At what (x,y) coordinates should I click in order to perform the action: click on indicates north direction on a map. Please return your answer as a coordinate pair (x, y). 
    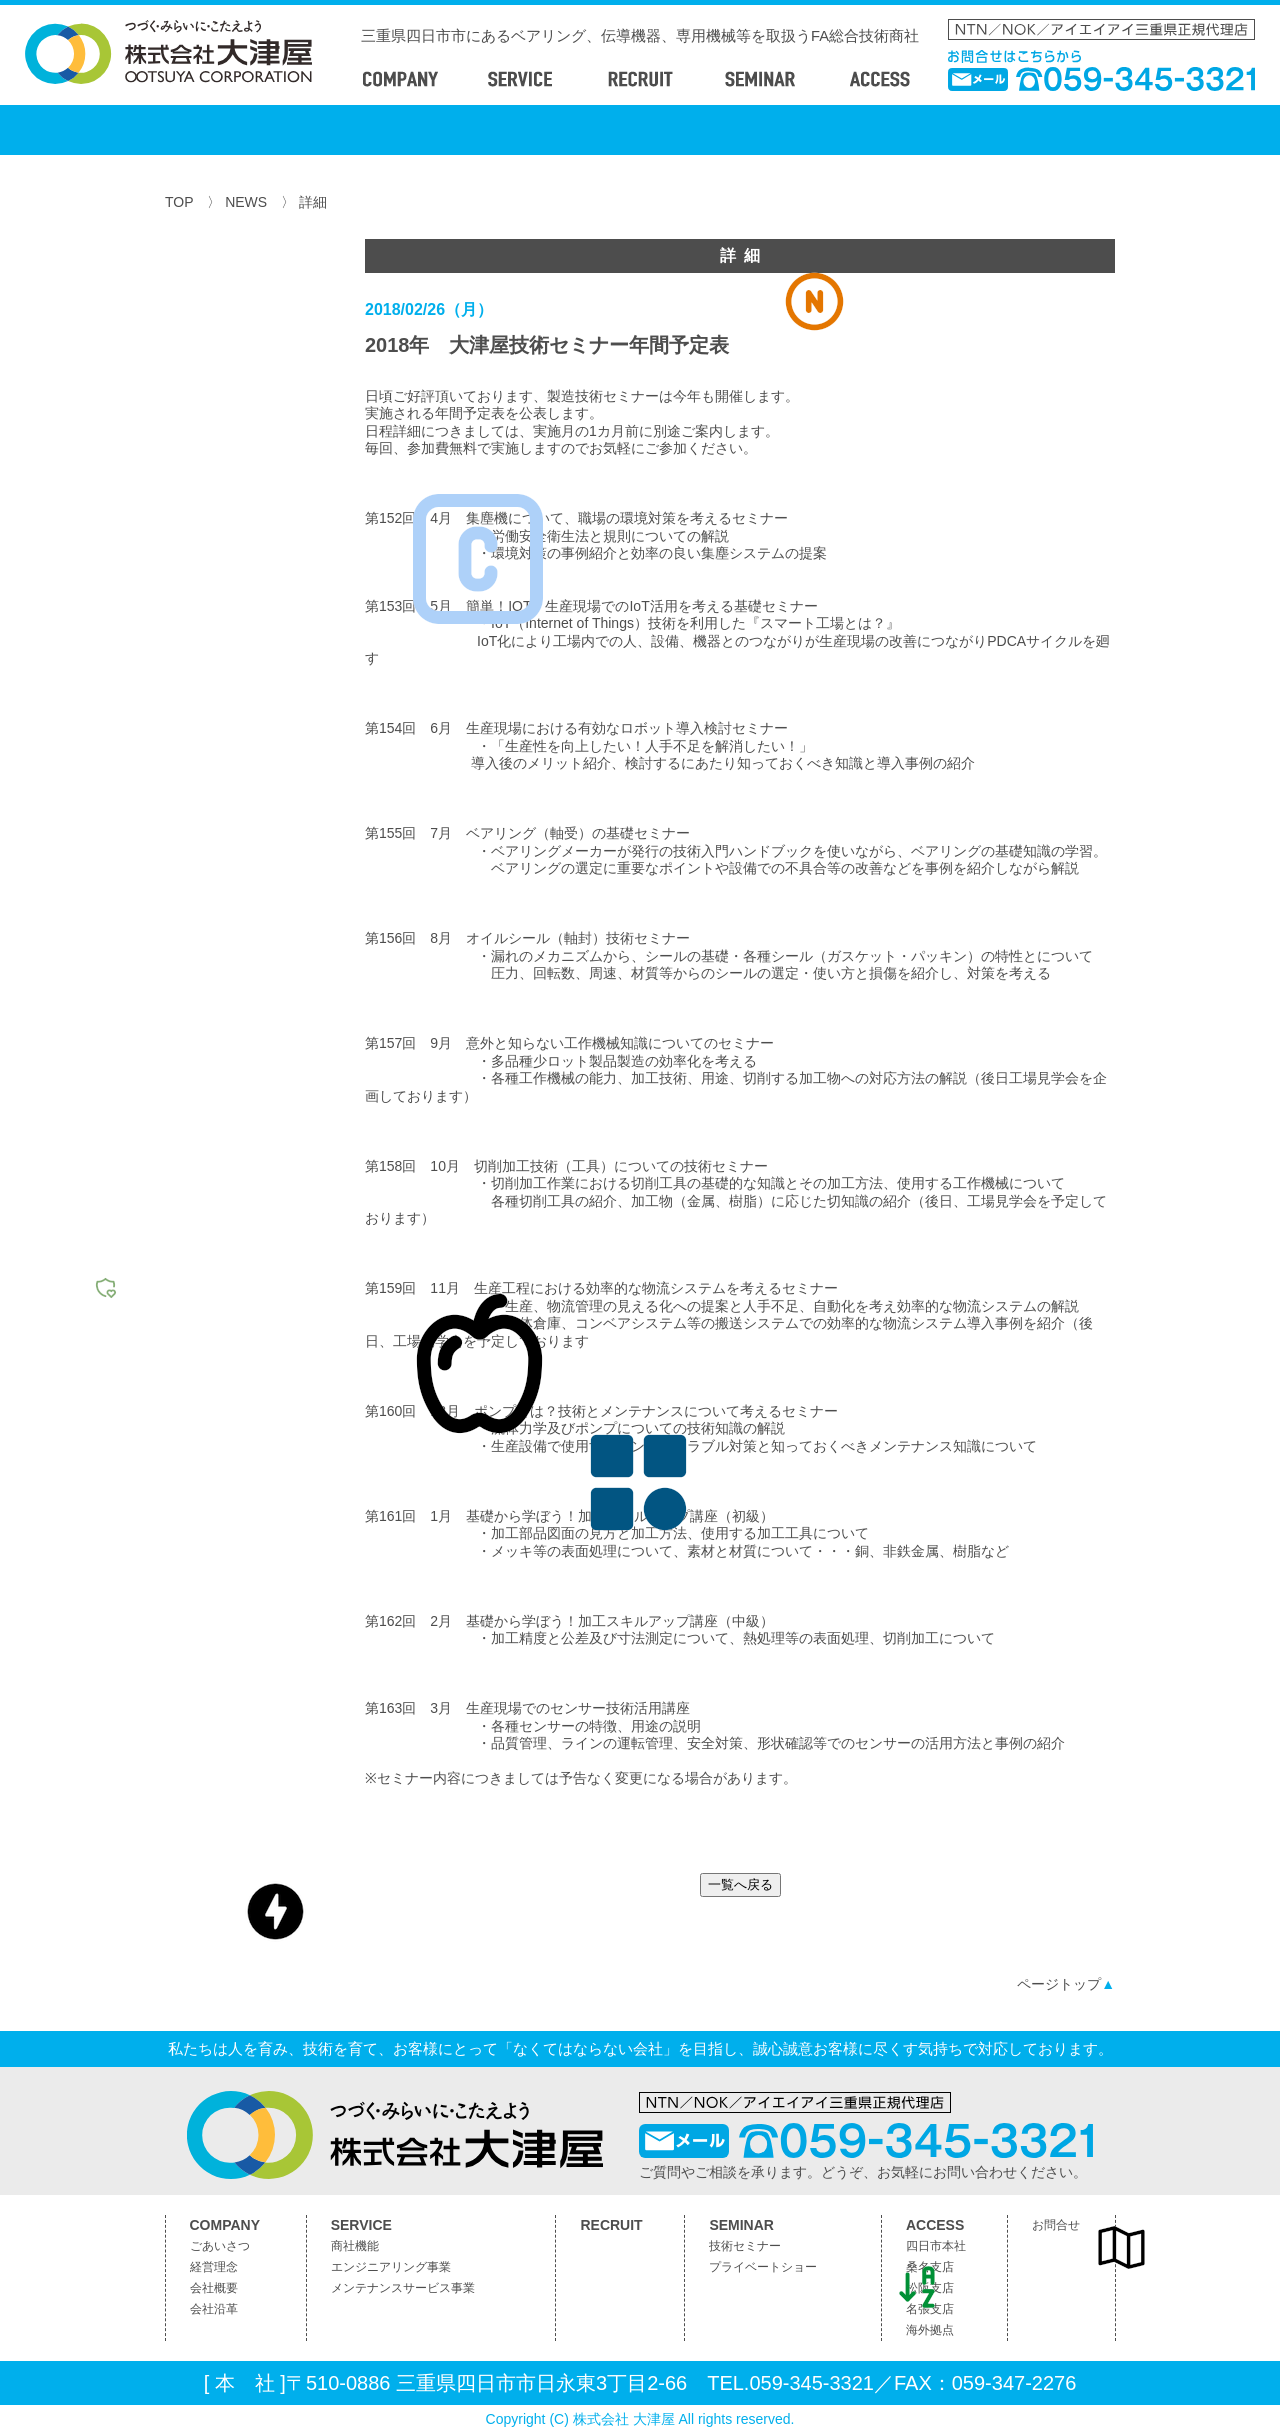
    Looking at the image, I should click on (814, 301).